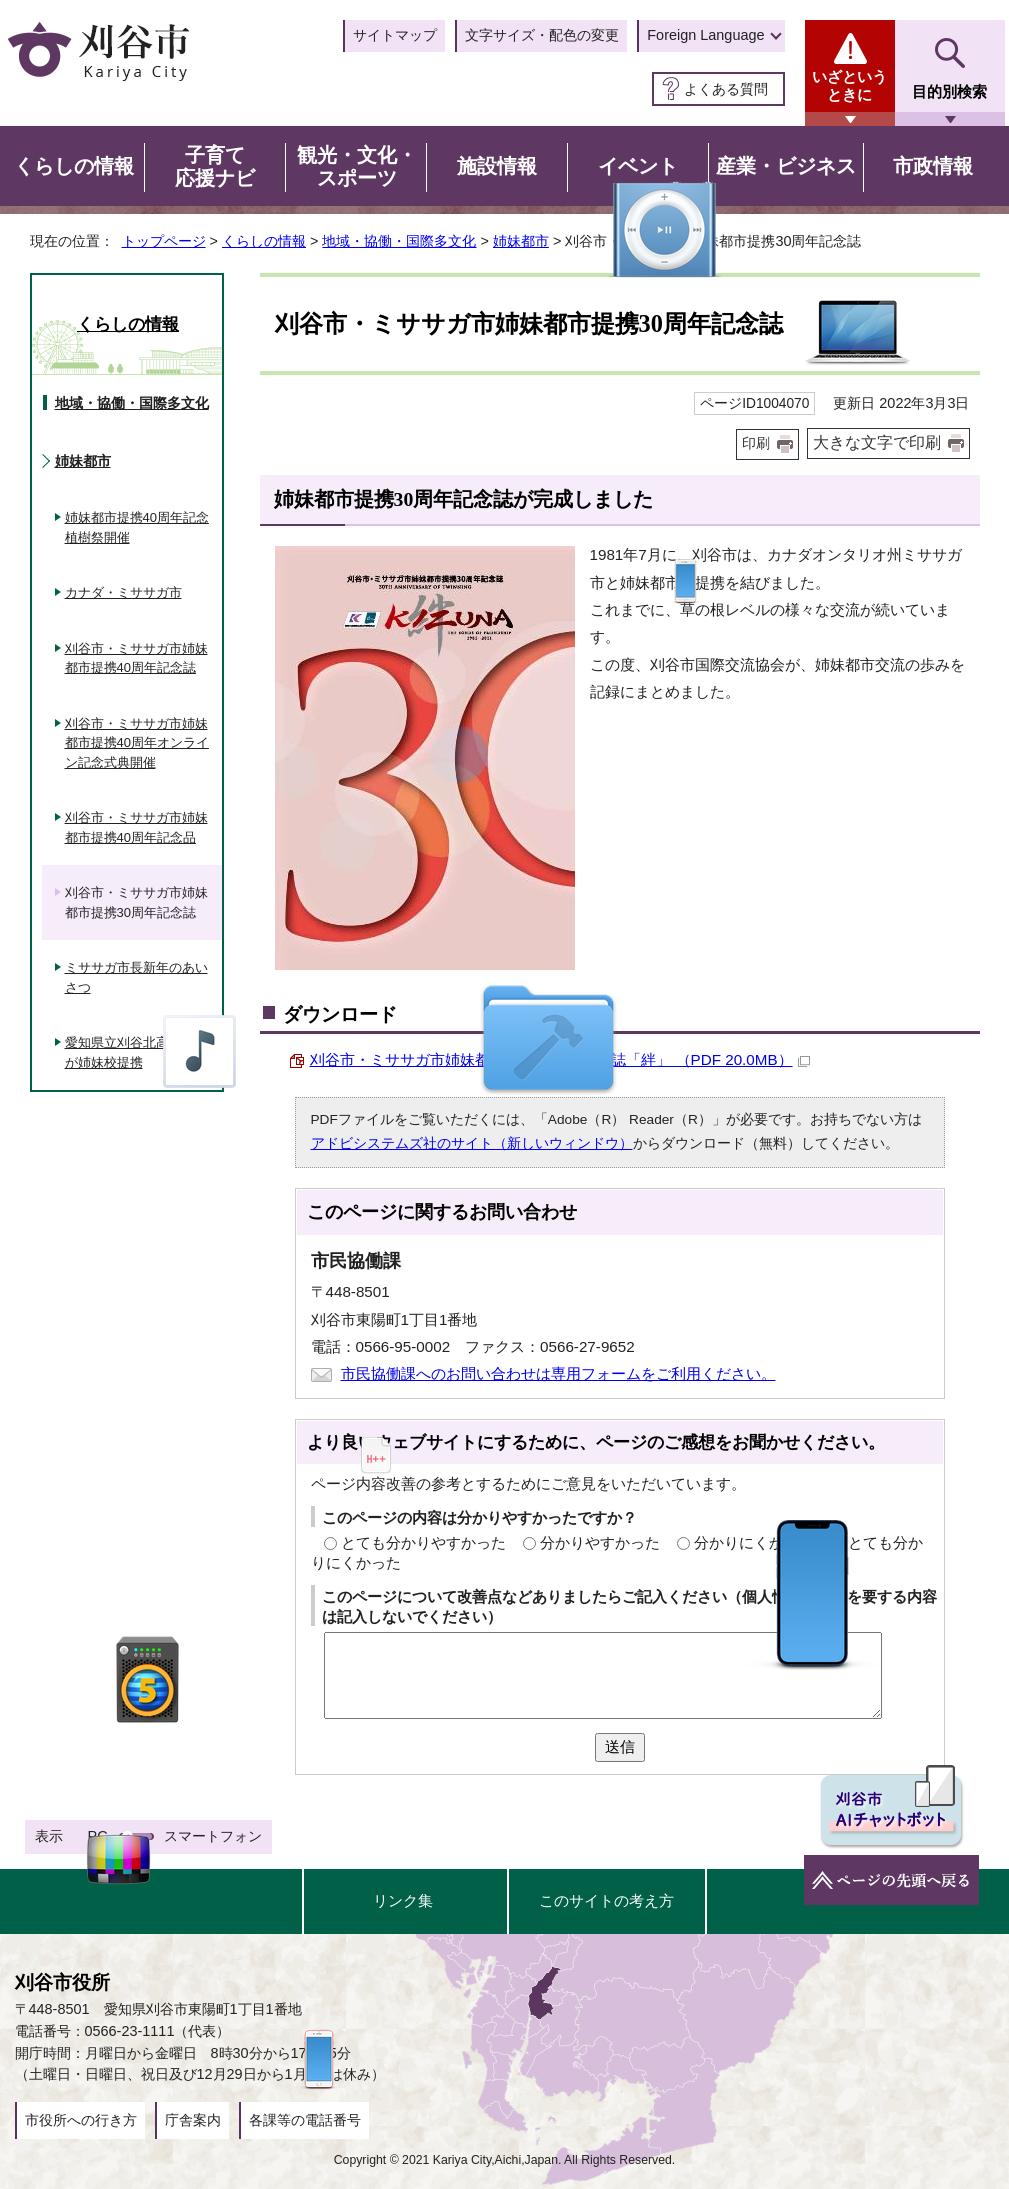 Image resolution: width=1009 pixels, height=2189 pixels. Describe the element at coordinates (319, 2060) in the screenshot. I see `iPhone 7 device icon for system identification` at that location.